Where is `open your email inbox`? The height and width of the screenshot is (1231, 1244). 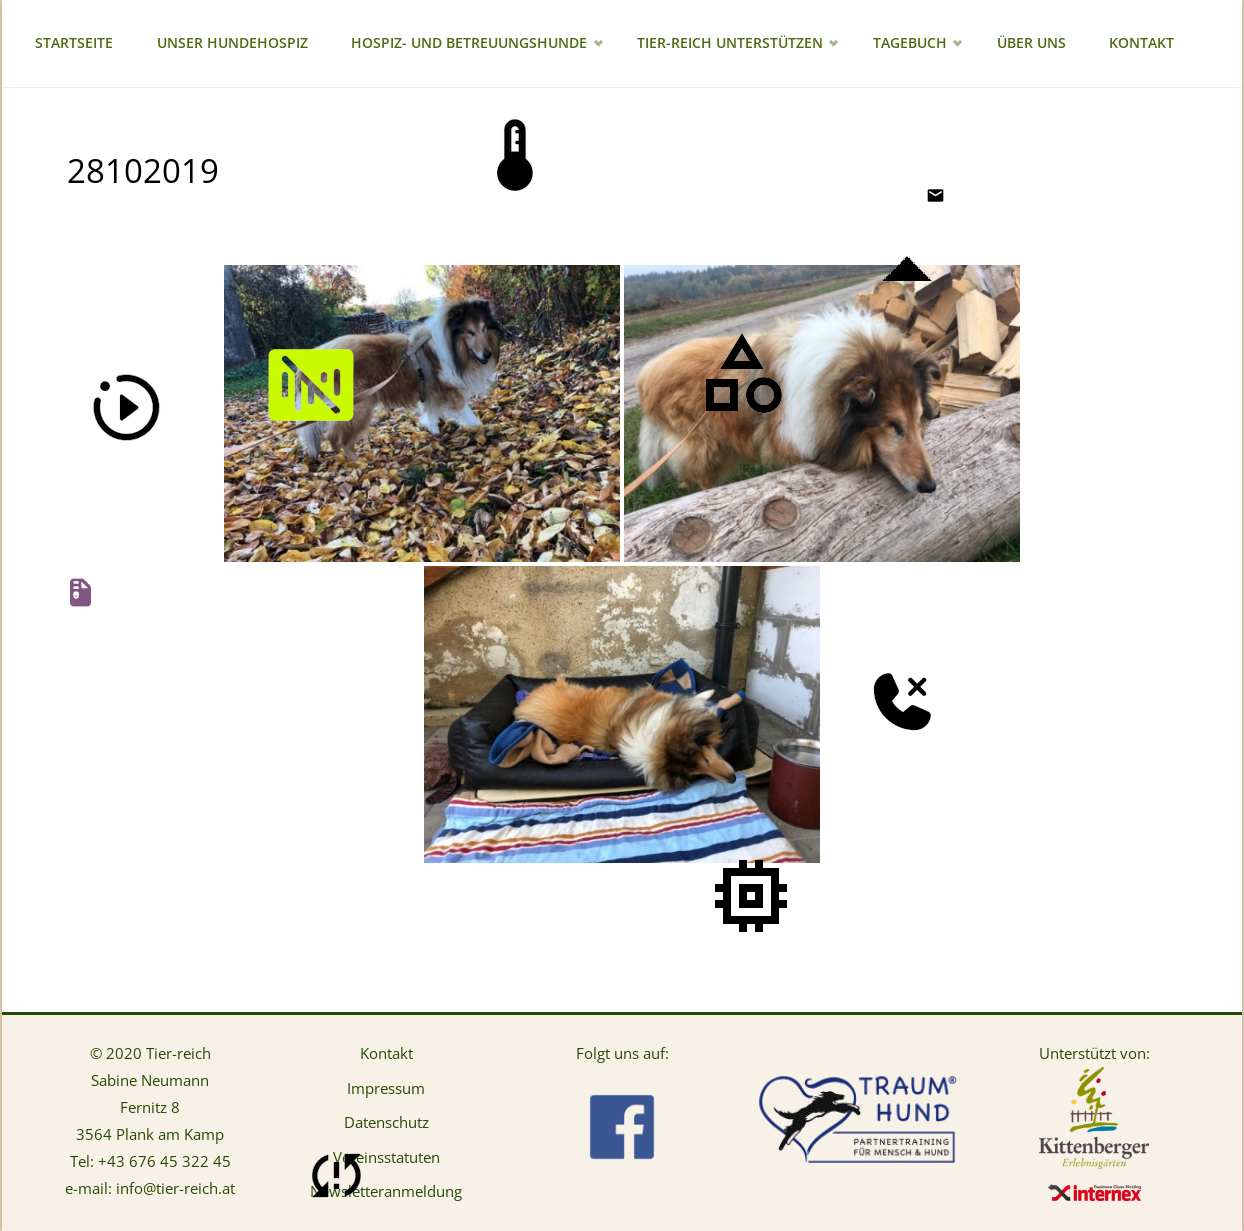 open your email inbox is located at coordinates (935, 195).